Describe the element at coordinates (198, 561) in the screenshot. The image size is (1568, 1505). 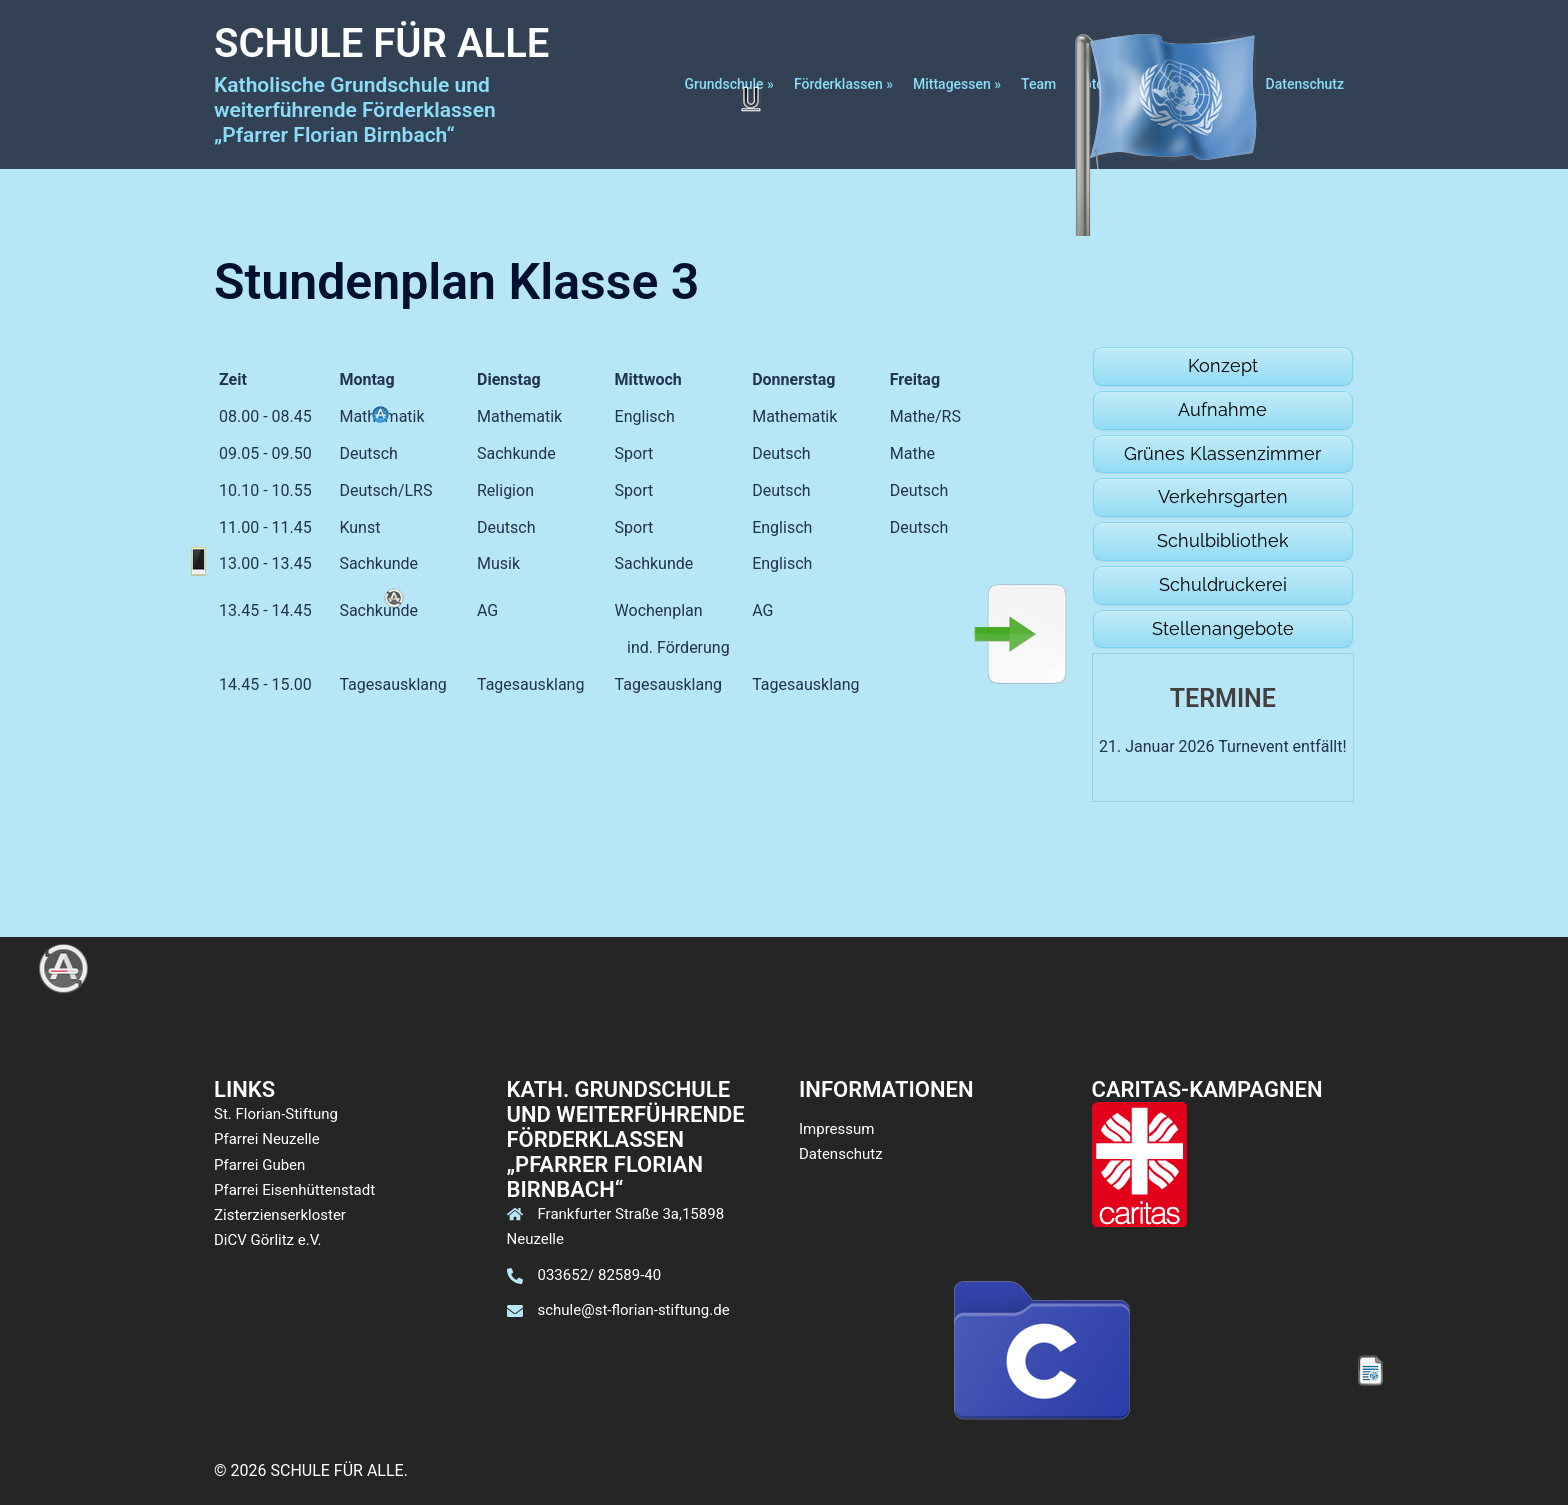
I see `indicates a connected iPod nano device` at that location.